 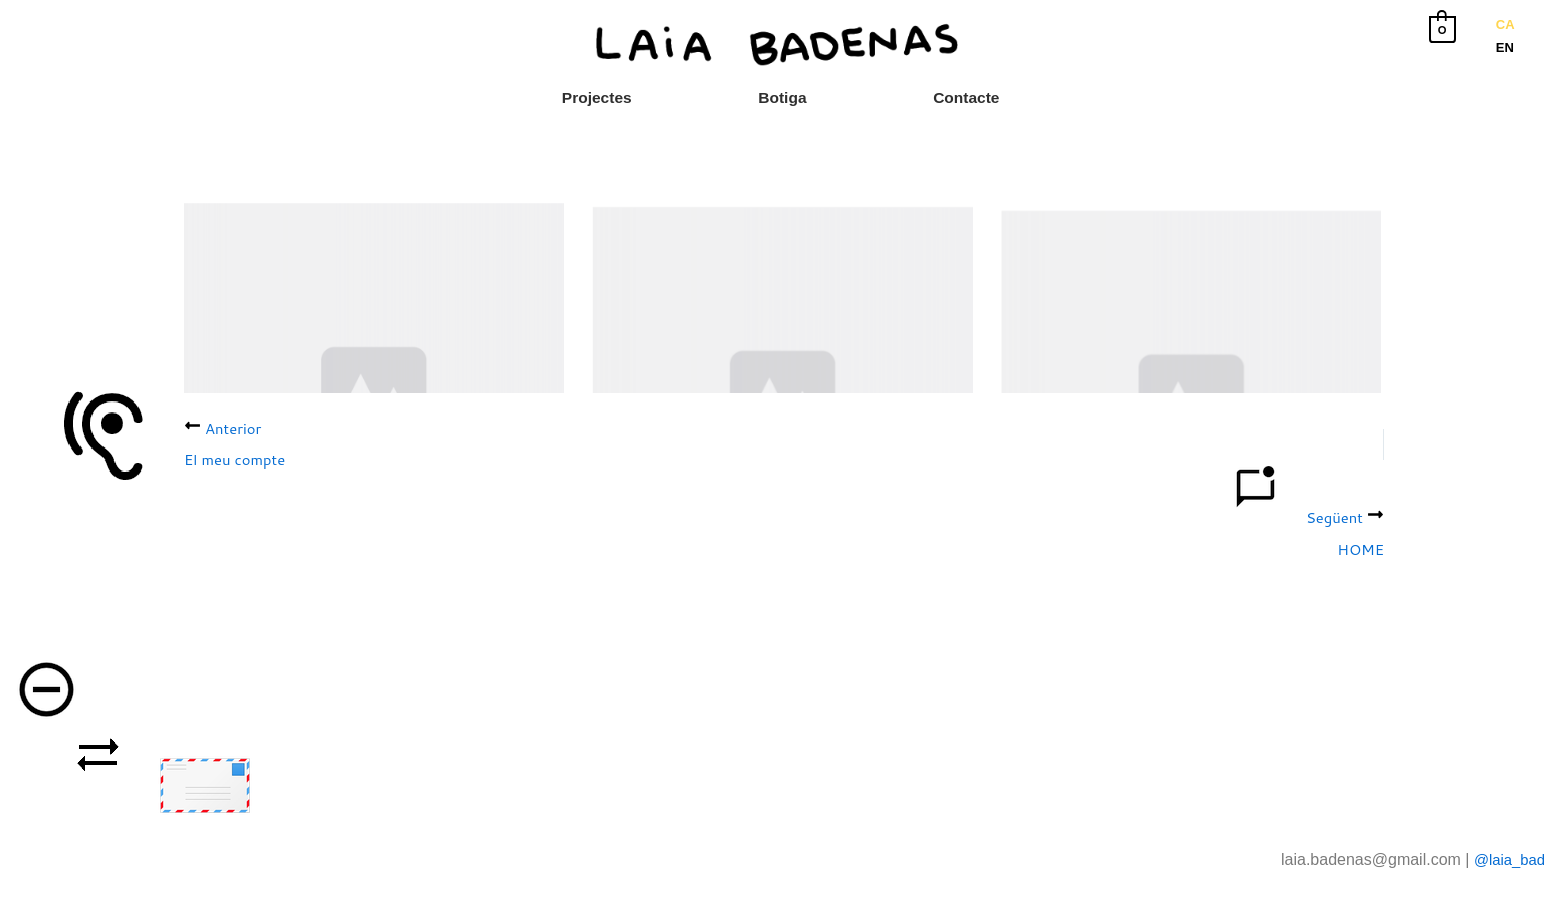 I want to click on sync data between devices or accounts, so click(x=98, y=755).